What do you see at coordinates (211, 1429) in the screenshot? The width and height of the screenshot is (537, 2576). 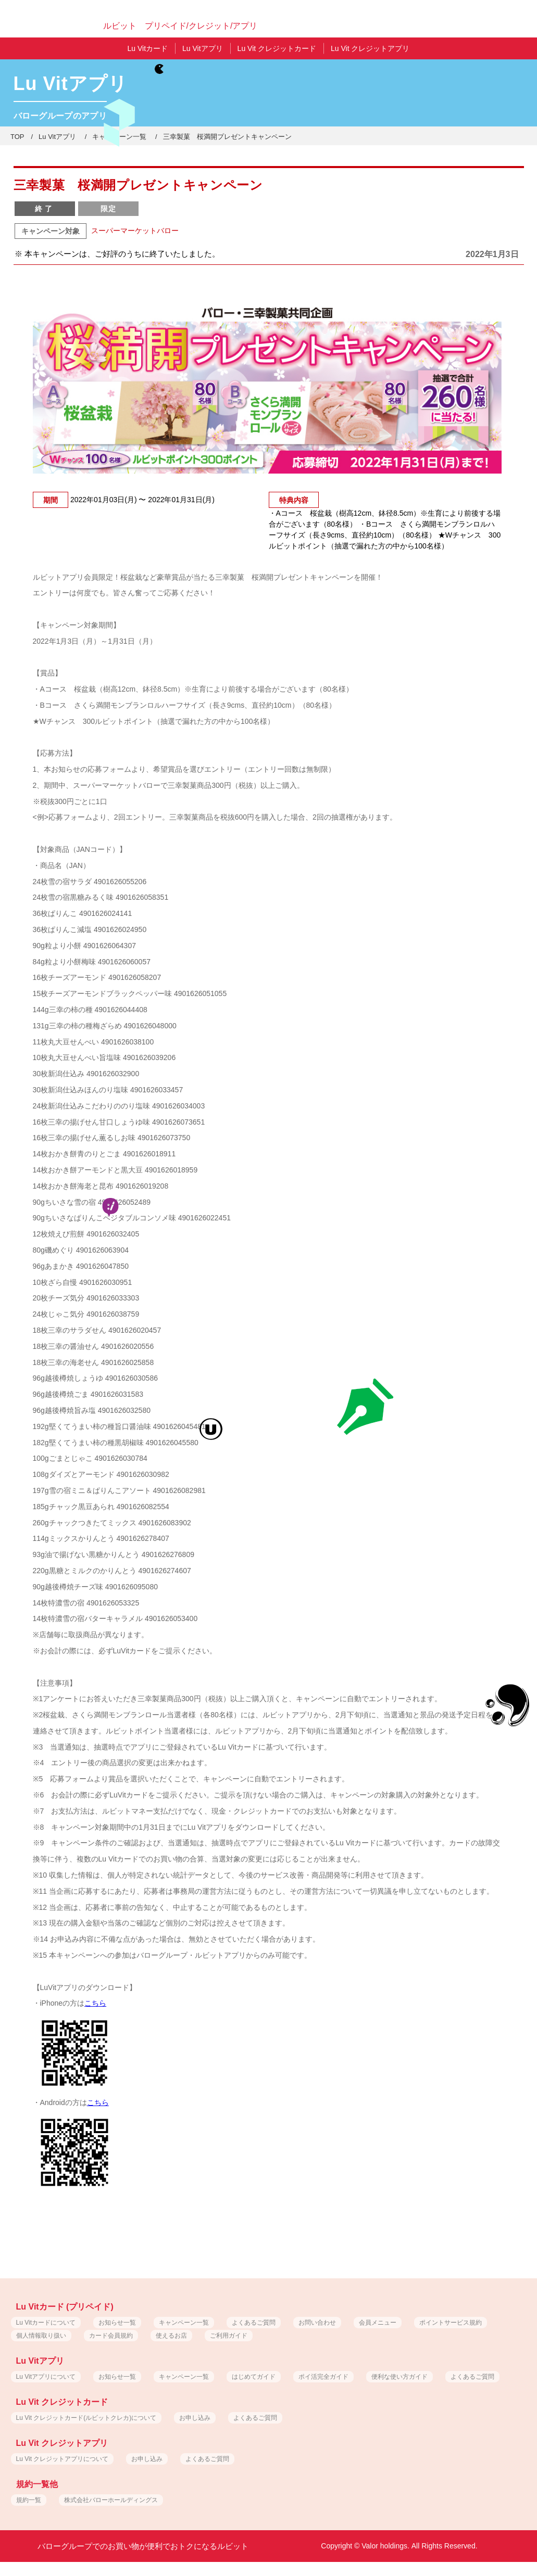 I see `magasins u brand logo` at bounding box center [211, 1429].